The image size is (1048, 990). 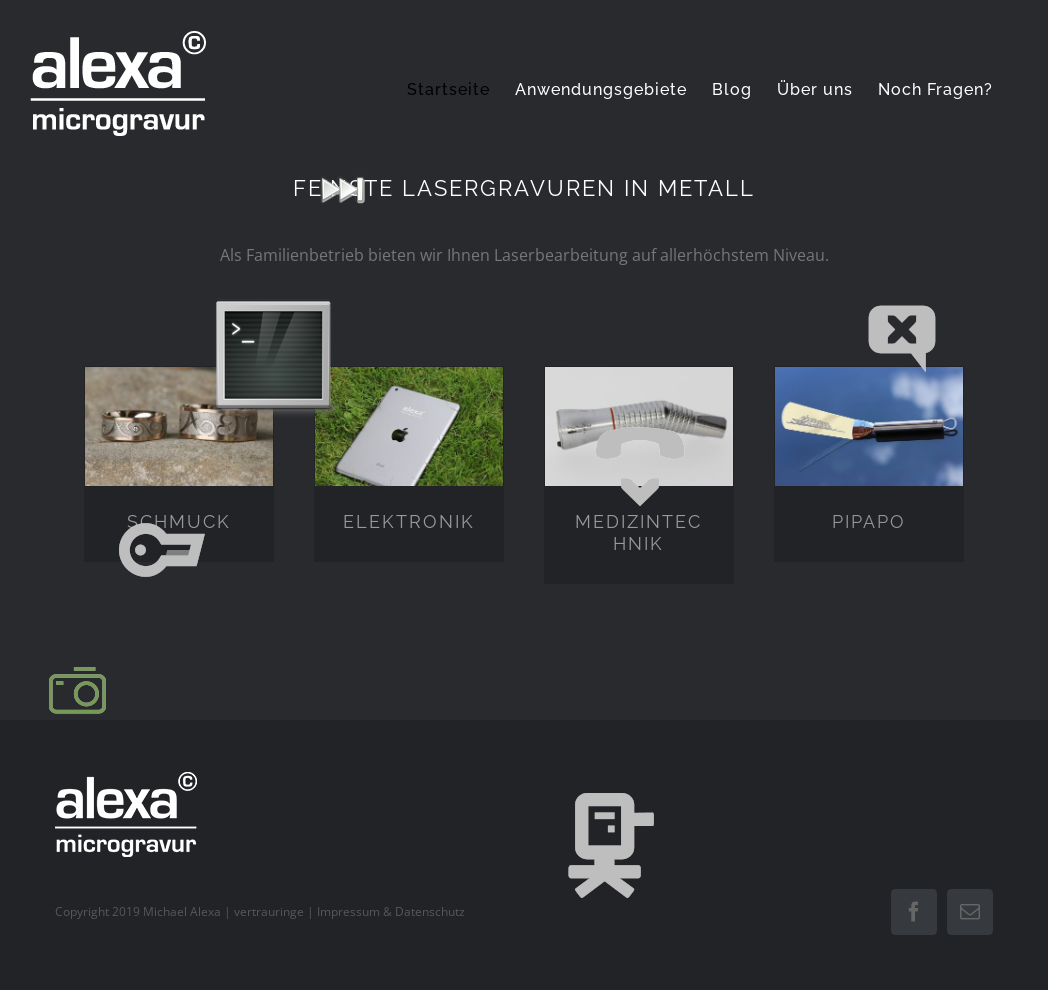 What do you see at coordinates (162, 550) in the screenshot?
I see `enter password to continue` at bounding box center [162, 550].